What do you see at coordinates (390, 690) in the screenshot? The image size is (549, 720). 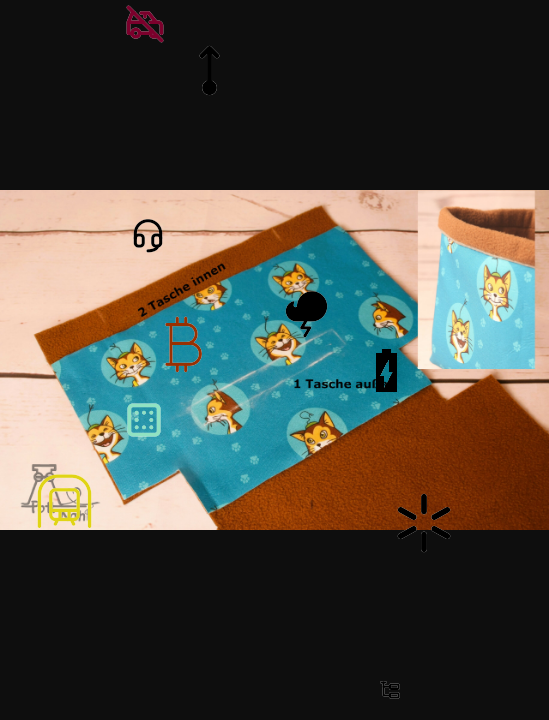 I see `view subtasks within a project` at bounding box center [390, 690].